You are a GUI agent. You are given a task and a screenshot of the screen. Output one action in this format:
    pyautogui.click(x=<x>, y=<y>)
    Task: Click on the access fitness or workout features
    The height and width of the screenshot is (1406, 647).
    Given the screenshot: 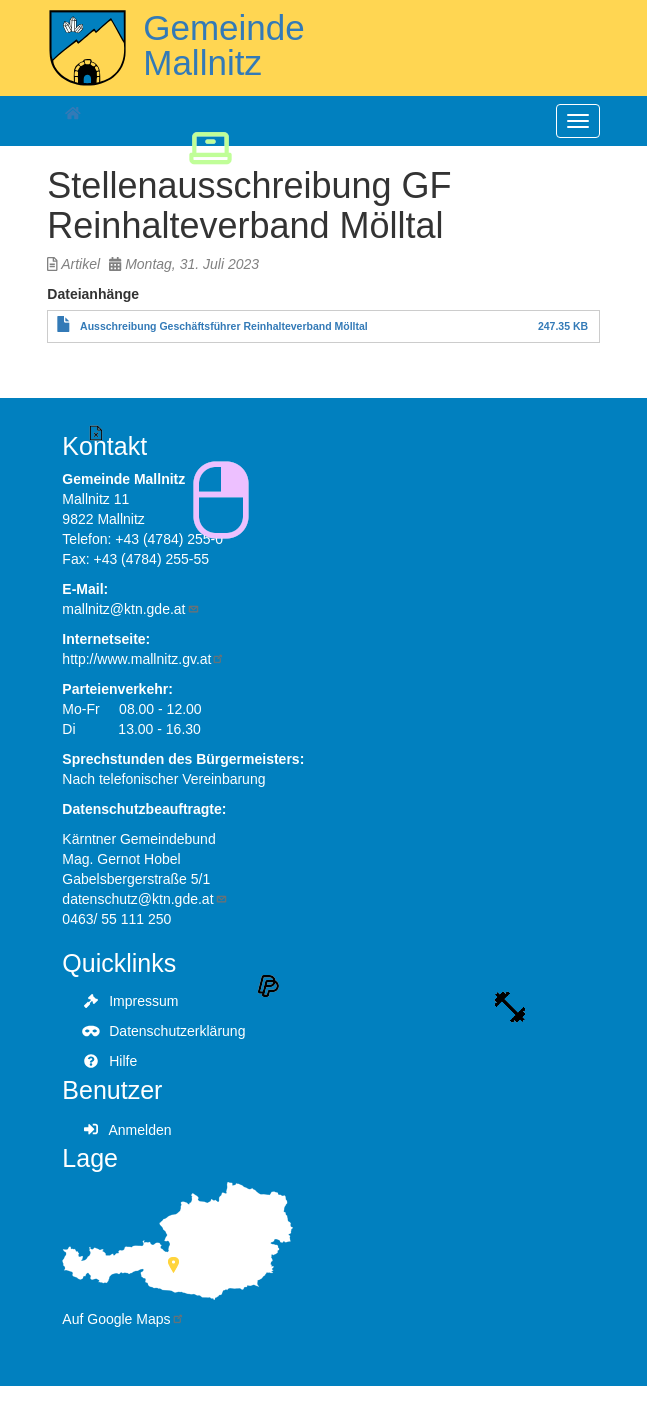 What is the action you would take?
    pyautogui.click(x=510, y=1007)
    